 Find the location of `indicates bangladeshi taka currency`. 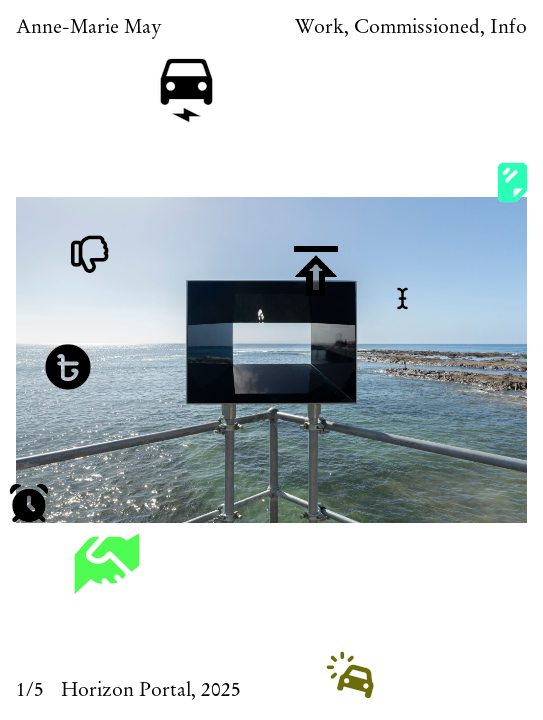

indicates bangladeshi taka currency is located at coordinates (68, 367).